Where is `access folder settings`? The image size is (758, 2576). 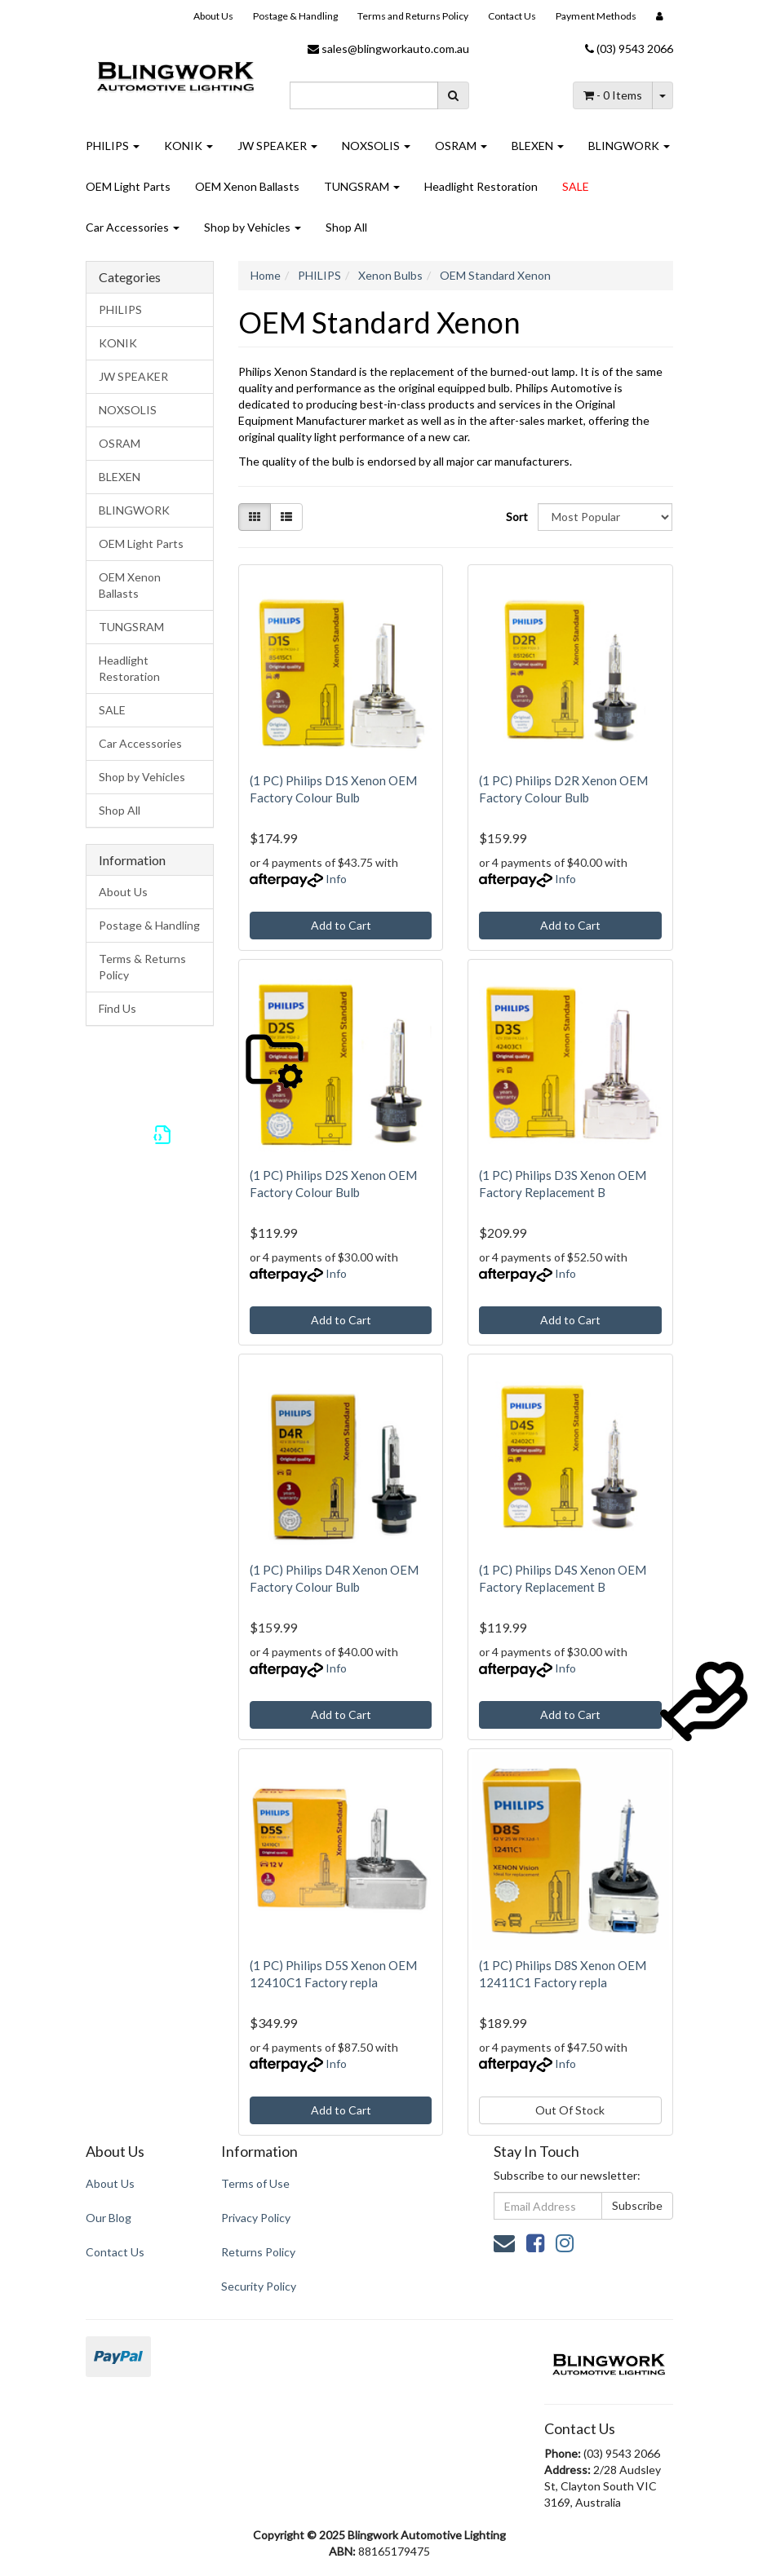
access folder settings is located at coordinates (274, 1060).